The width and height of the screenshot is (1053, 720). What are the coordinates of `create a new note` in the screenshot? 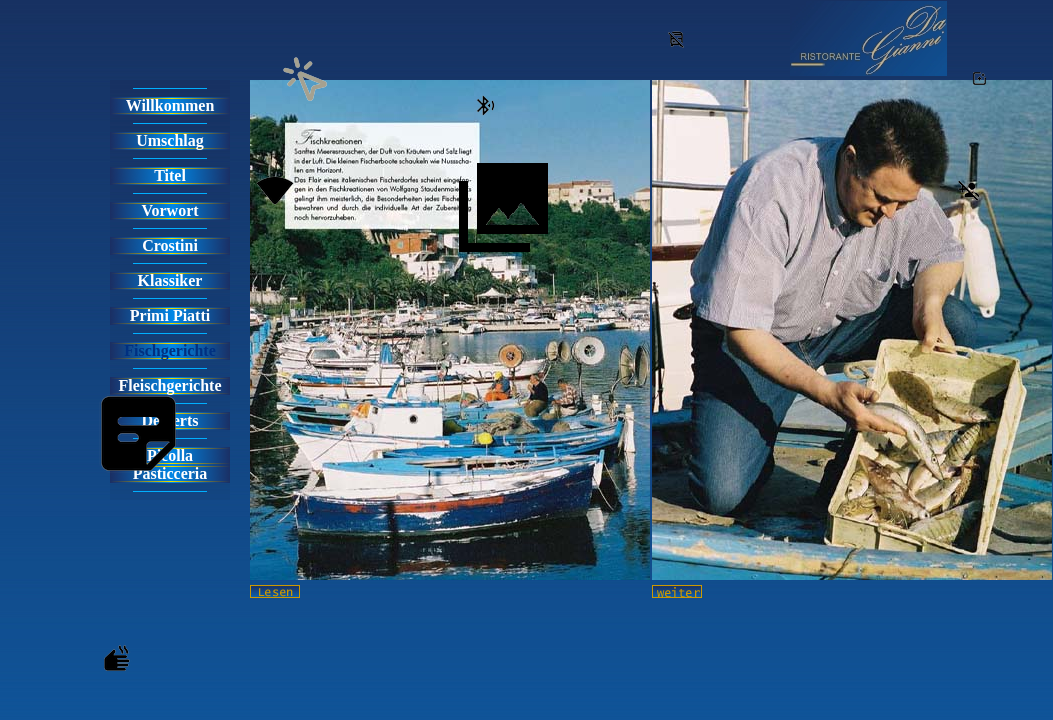 It's located at (138, 433).